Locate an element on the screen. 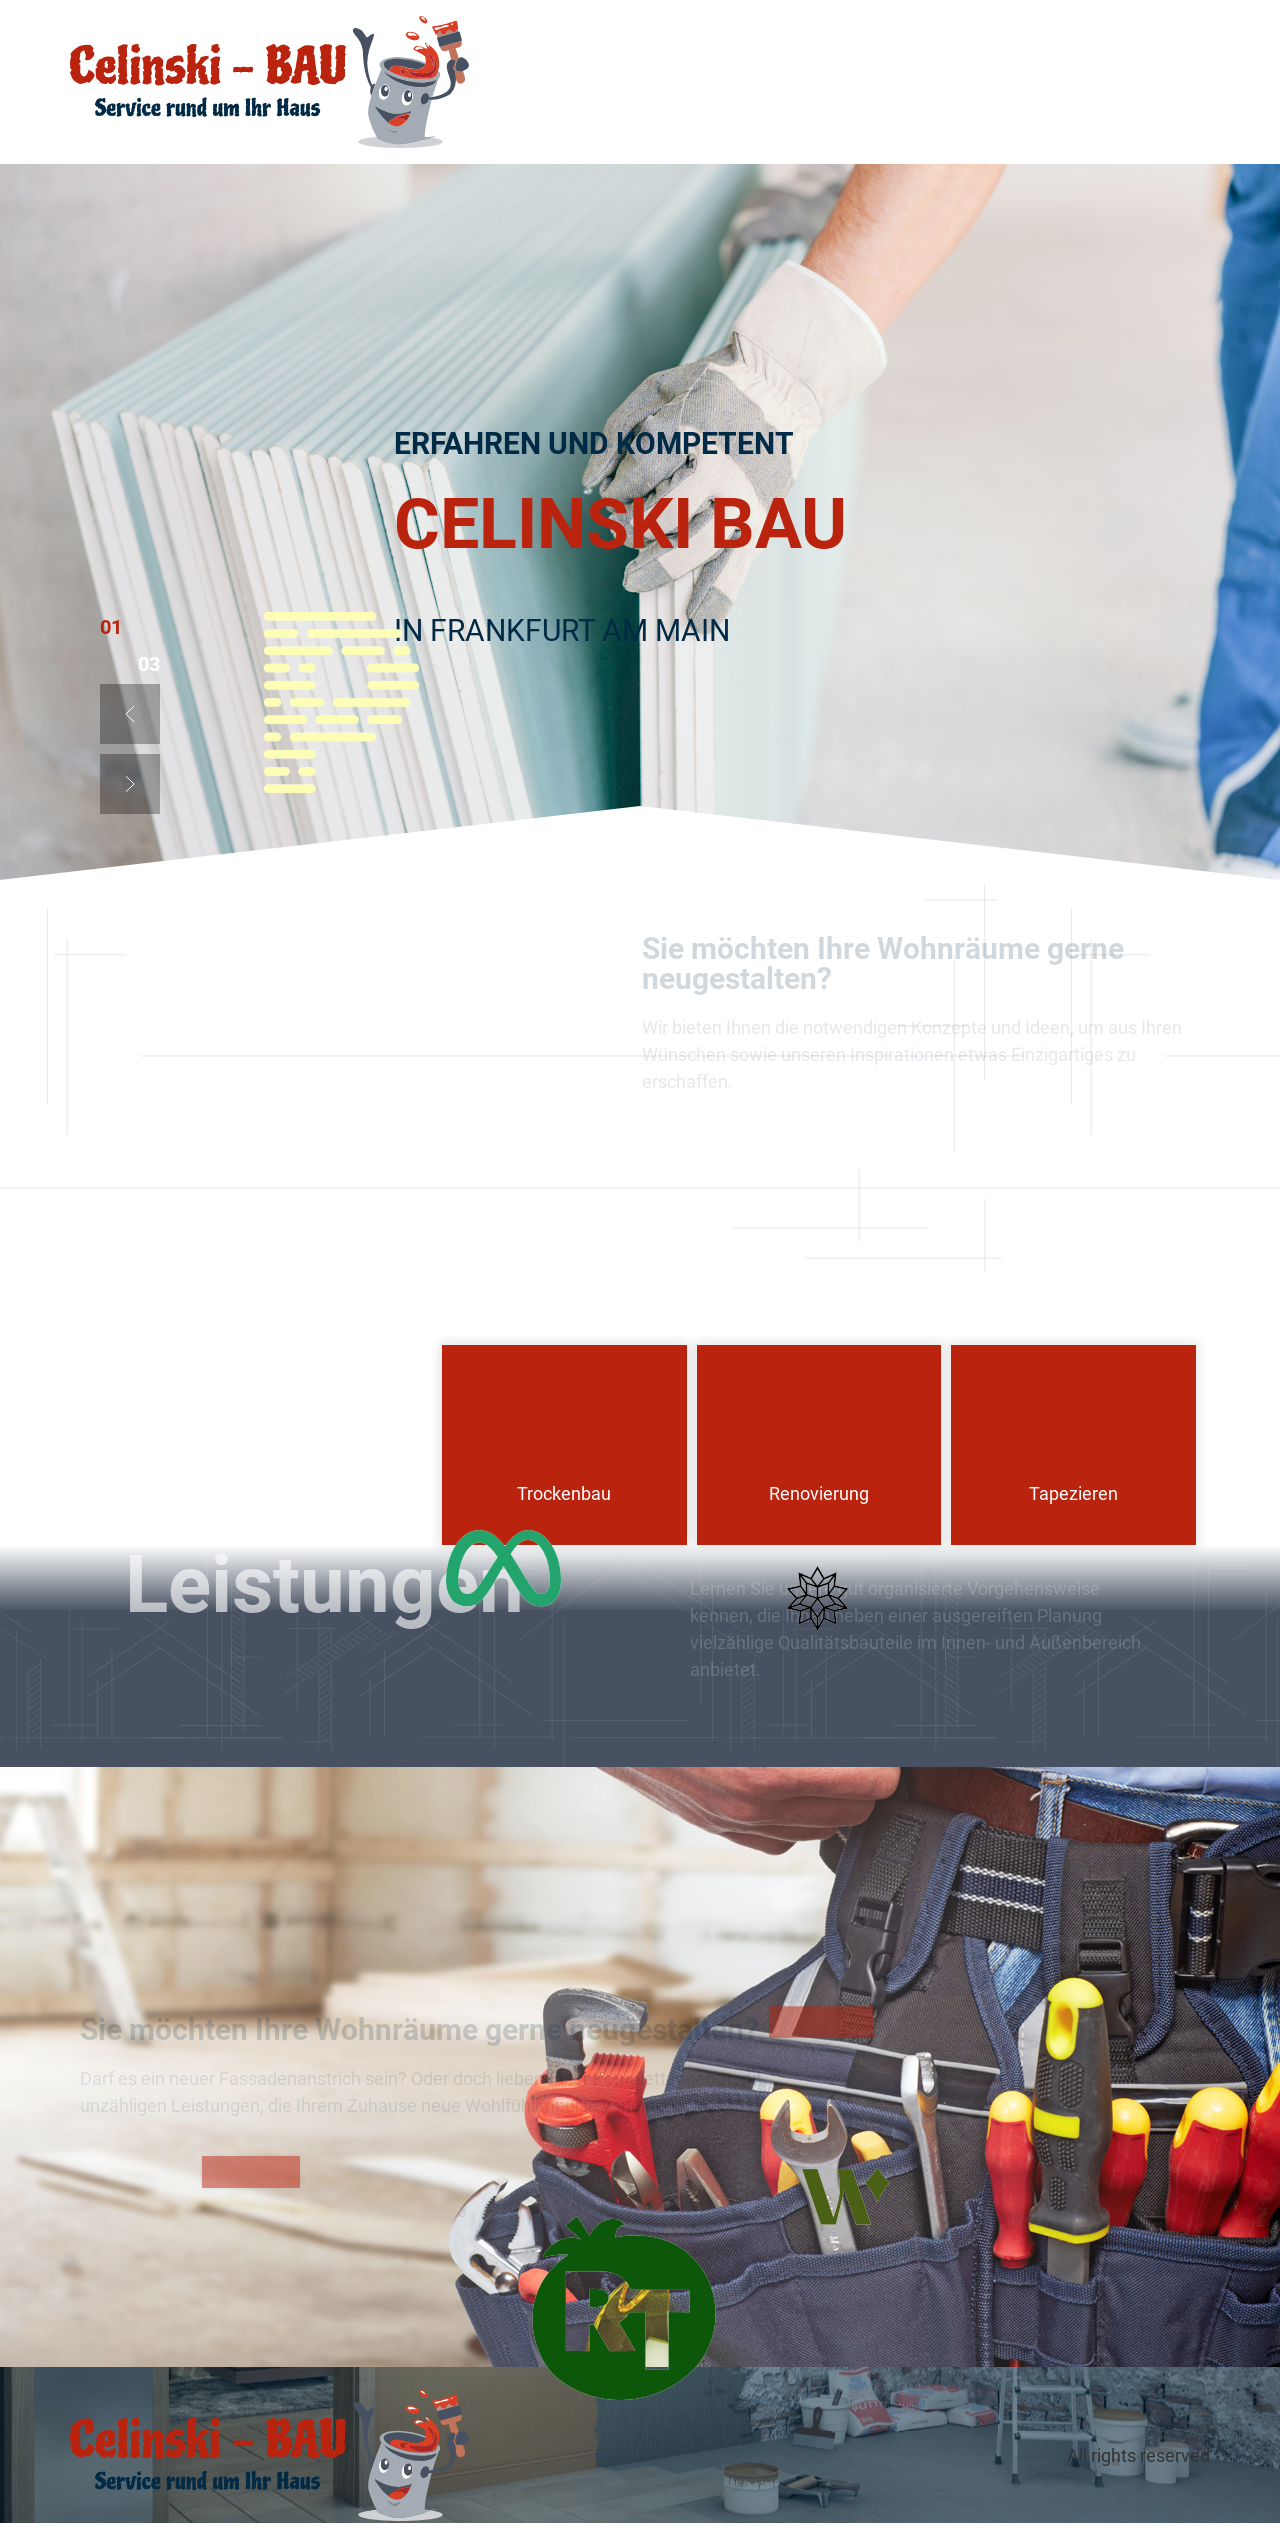 The image size is (1280, 2530). open wolfram alpha is located at coordinates (817, 1598).